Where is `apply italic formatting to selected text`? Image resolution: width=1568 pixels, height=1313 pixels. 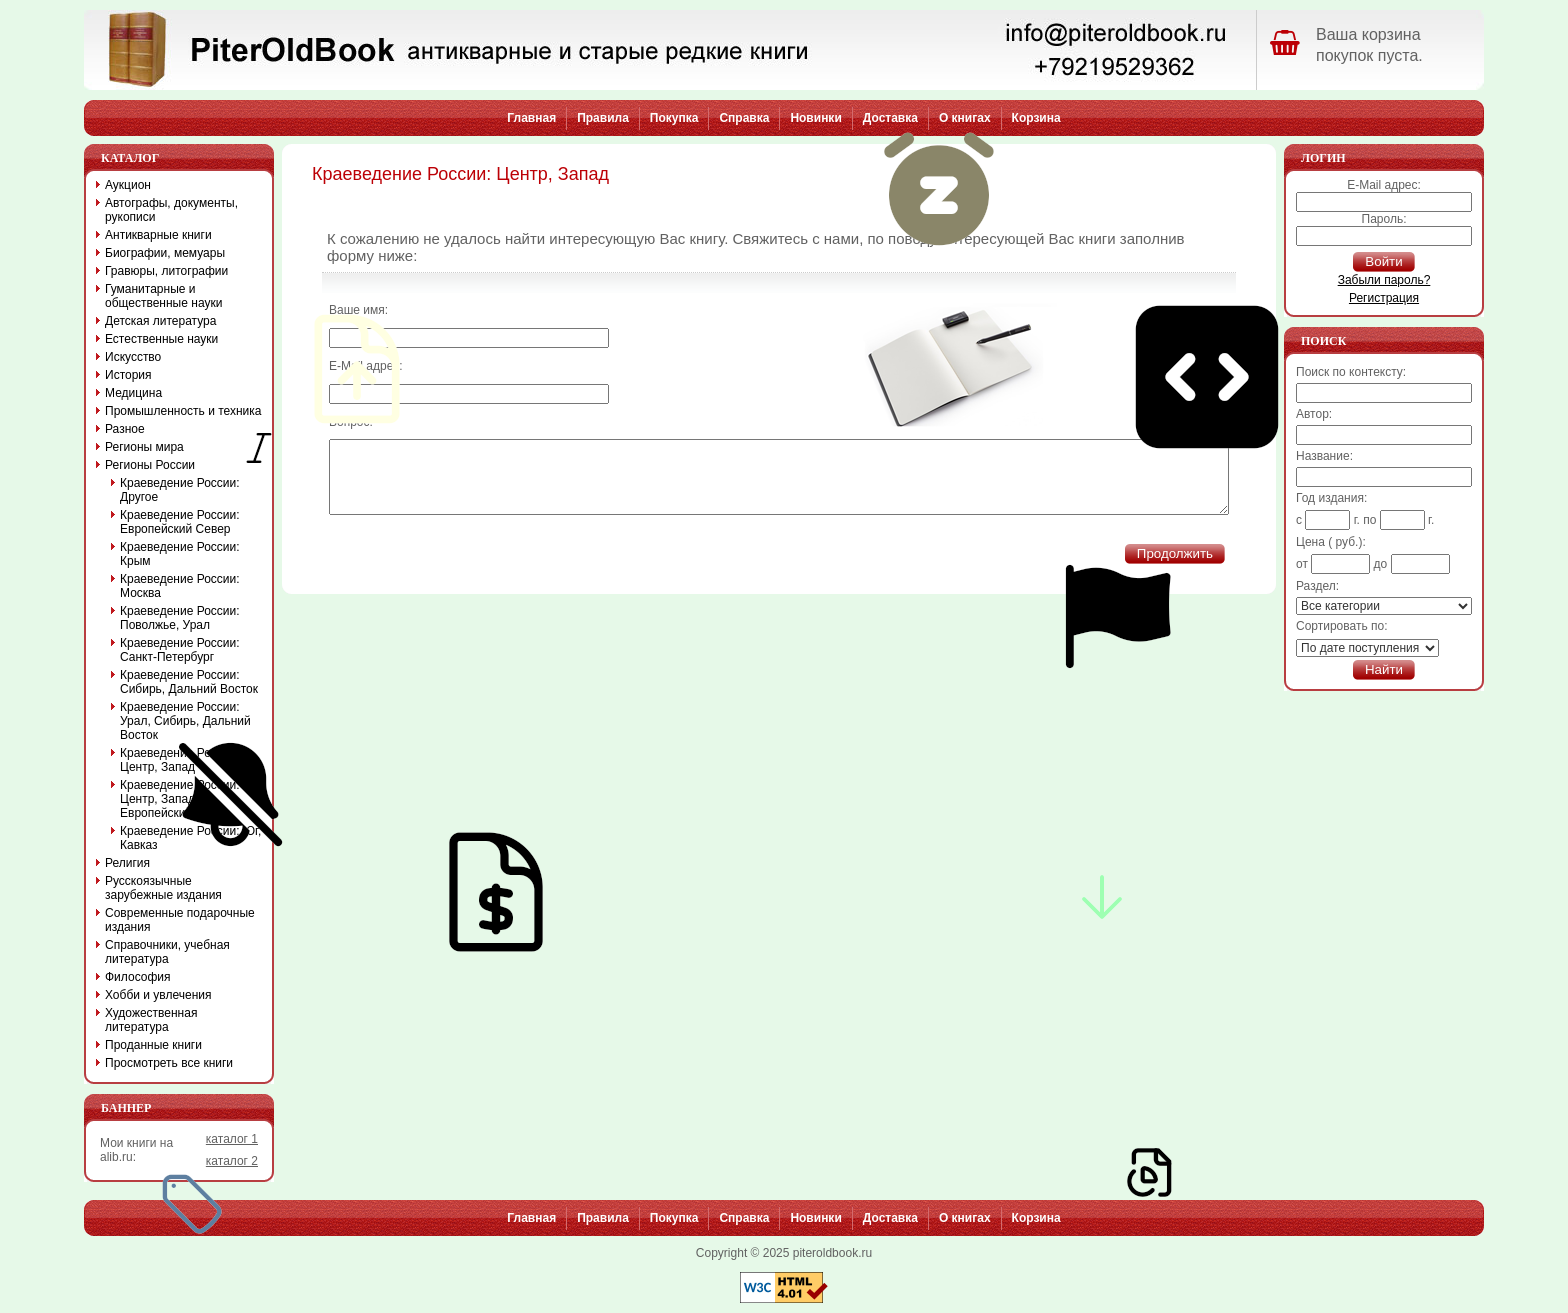
apply italic formatting to selected text is located at coordinates (259, 448).